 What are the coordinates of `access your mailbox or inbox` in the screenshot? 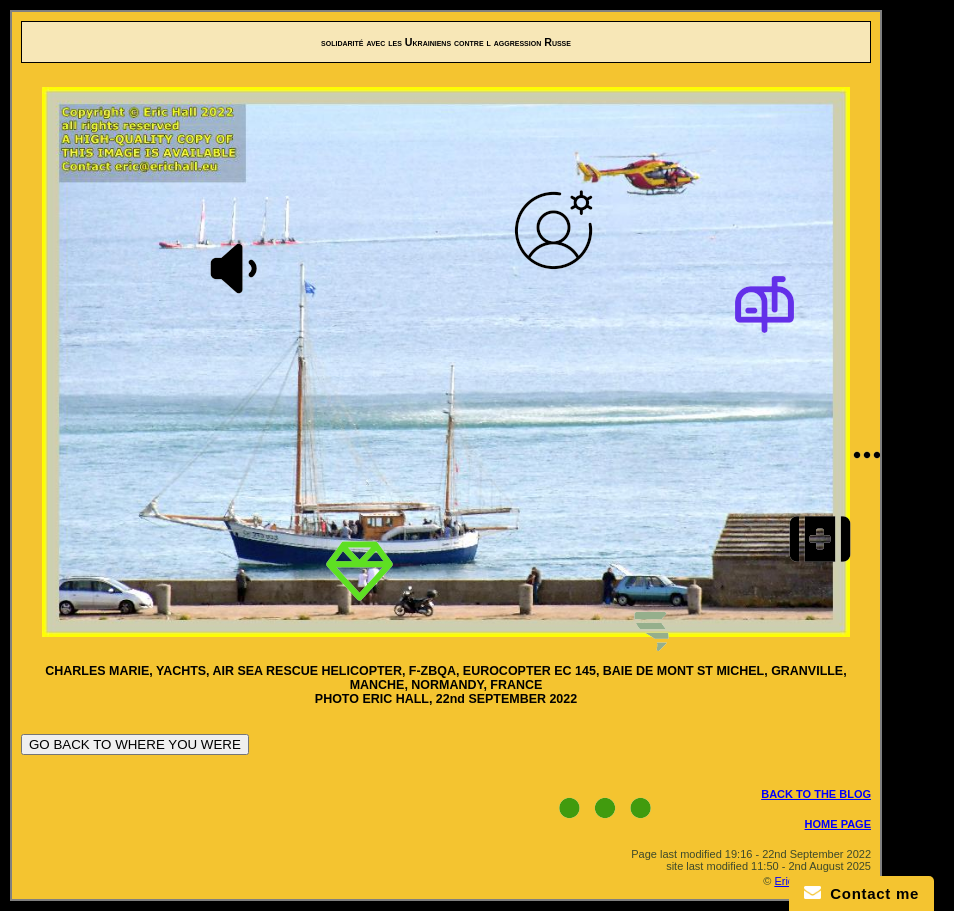 It's located at (764, 305).